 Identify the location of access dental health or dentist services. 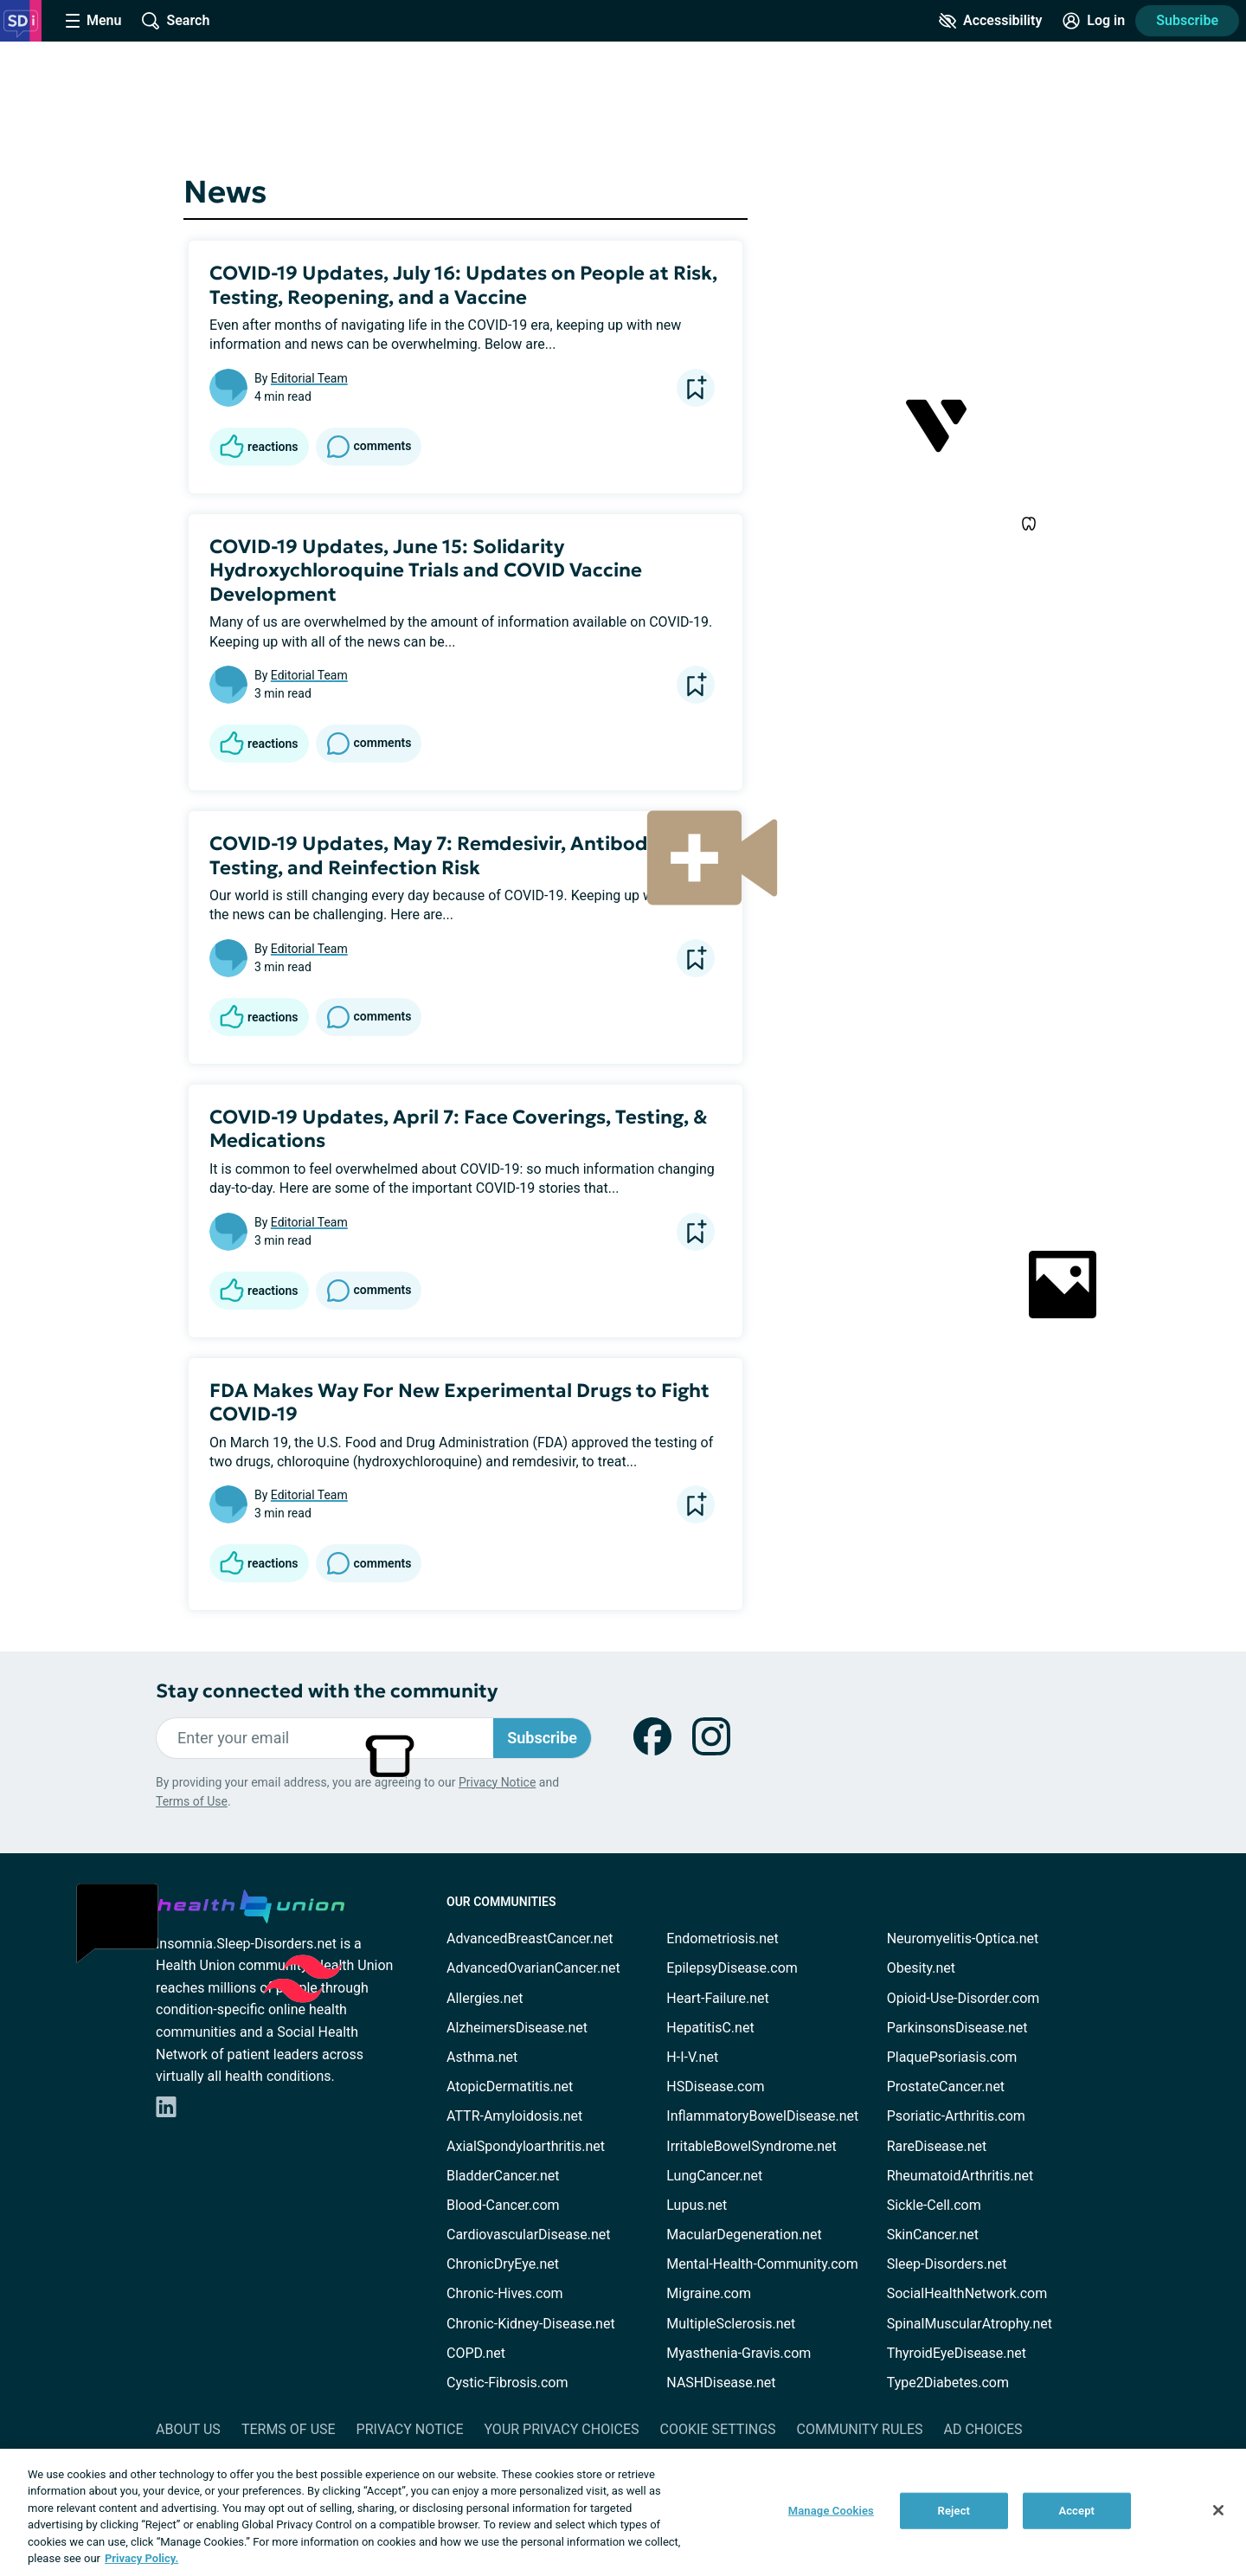
(1029, 524).